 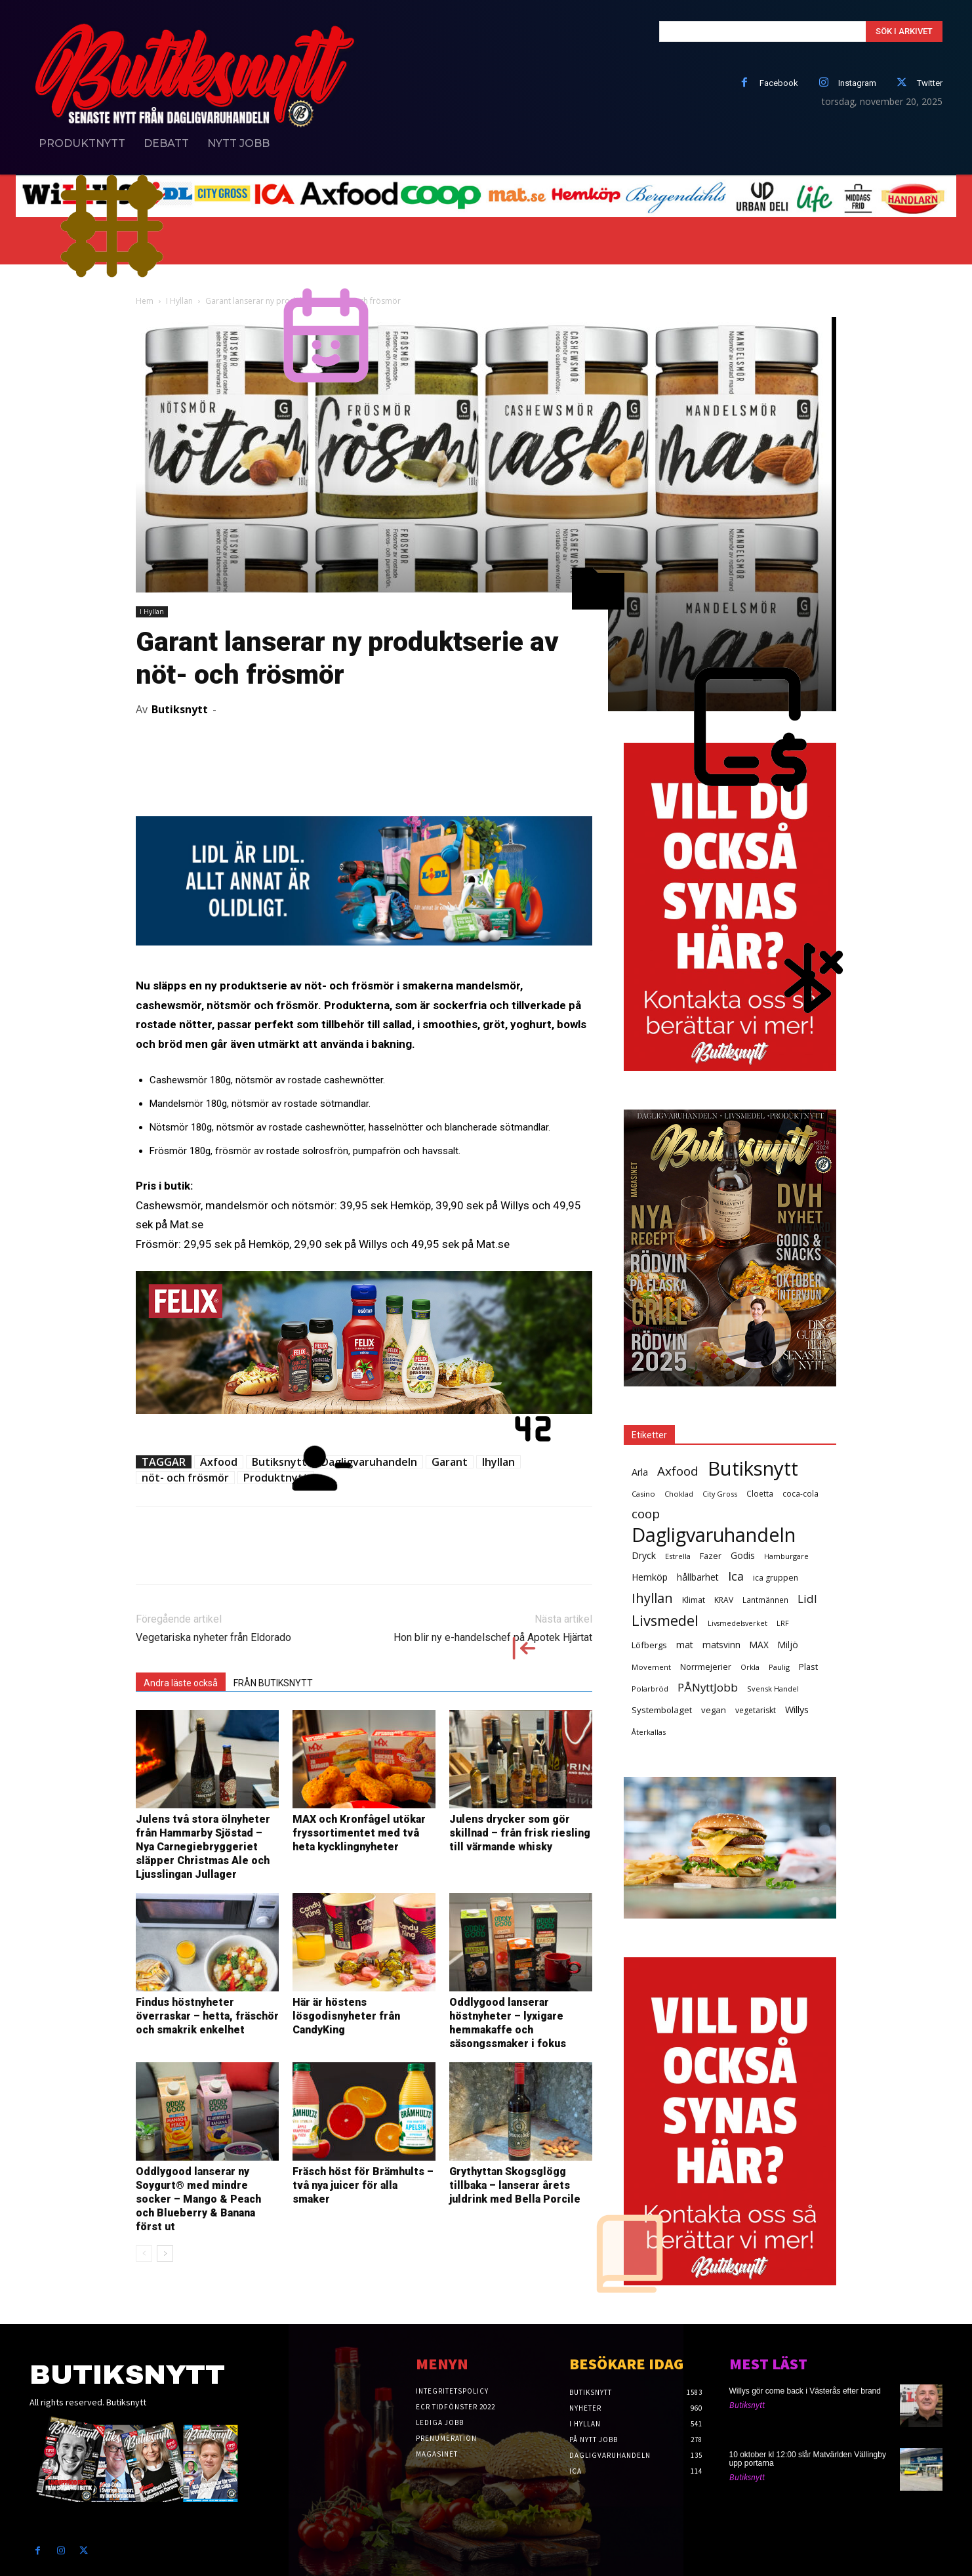 What do you see at coordinates (533, 1428) in the screenshot?
I see `displays the number 42 as a label or count indicator` at bounding box center [533, 1428].